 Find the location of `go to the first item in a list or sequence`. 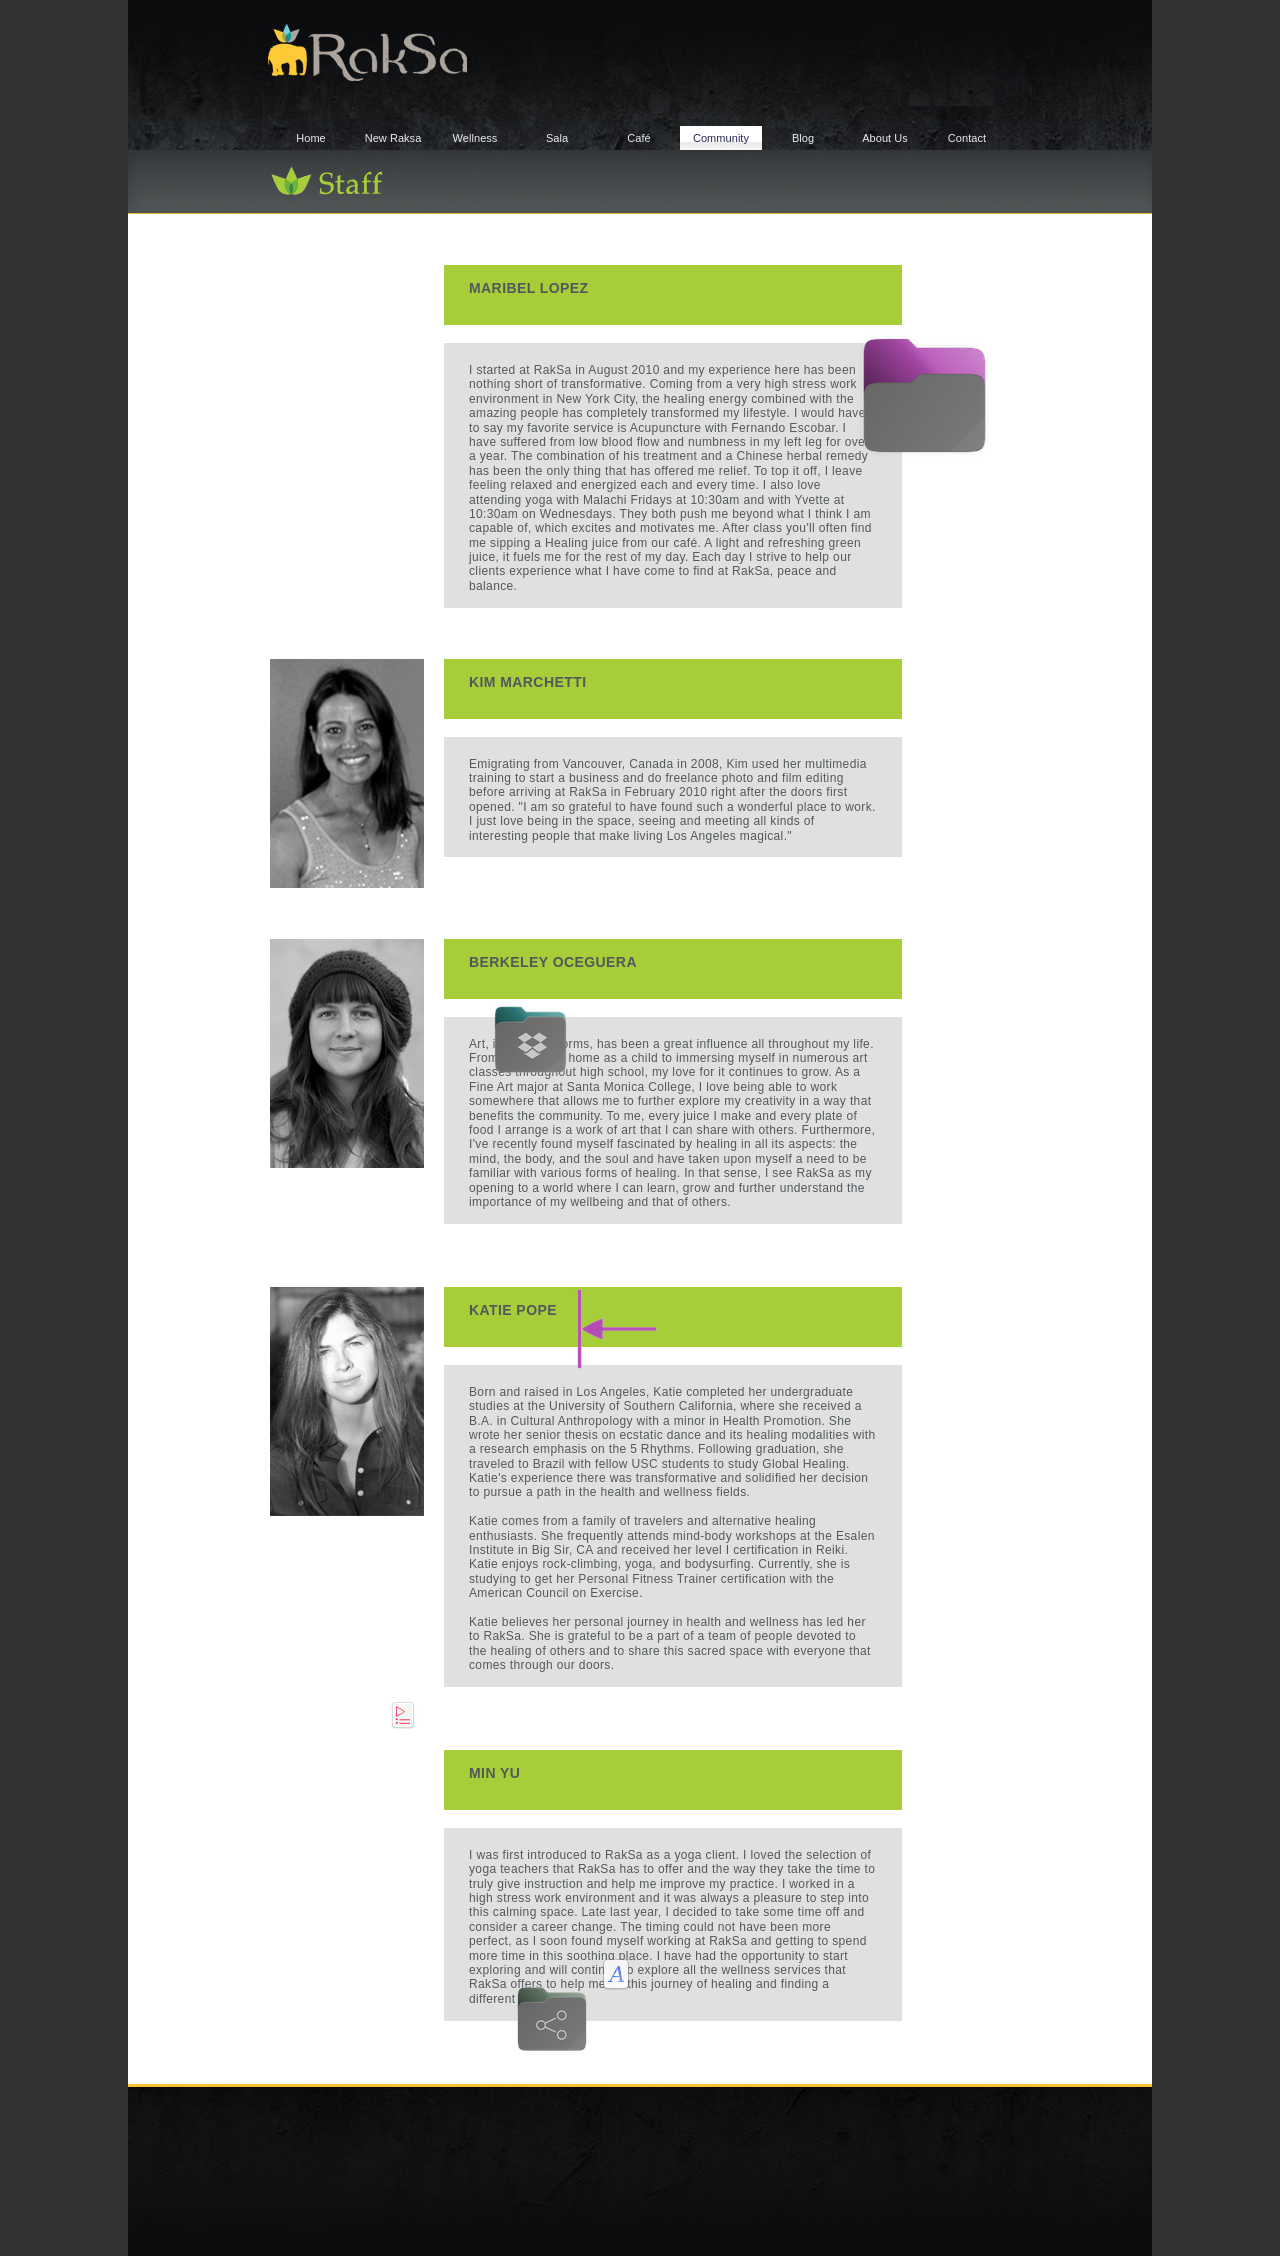

go to the first item in a list or sequence is located at coordinates (617, 1329).